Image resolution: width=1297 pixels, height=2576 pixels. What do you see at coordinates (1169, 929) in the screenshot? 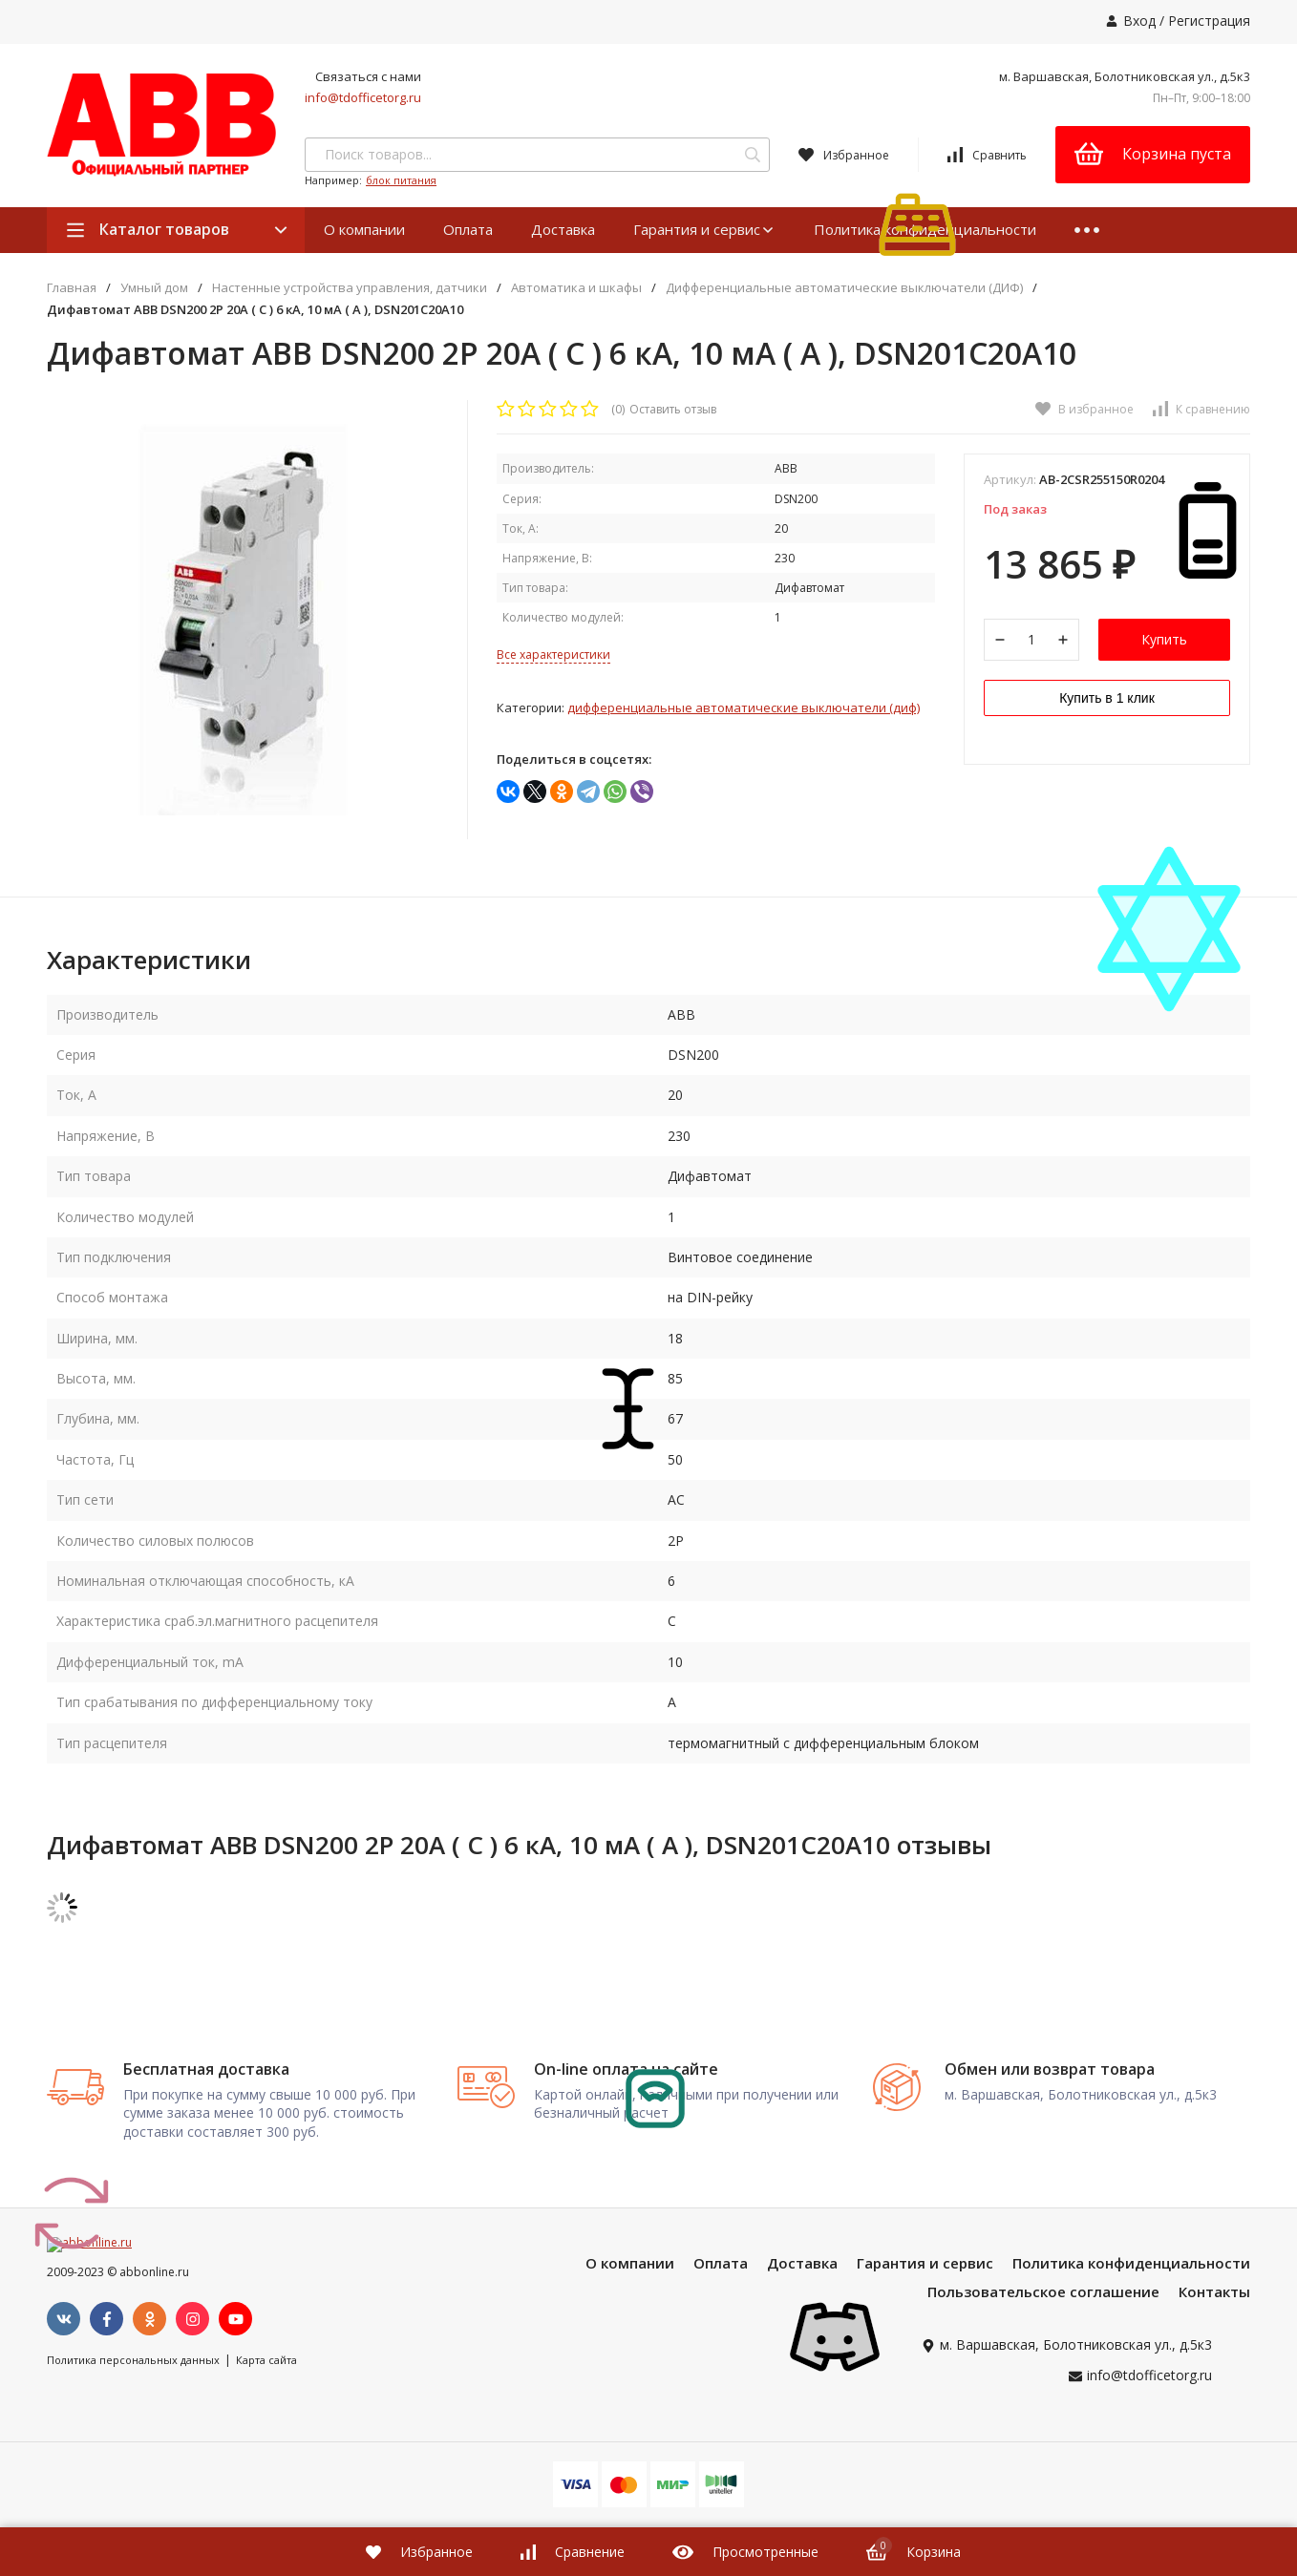
I see `indicates jewish or hebrew-related content` at bounding box center [1169, 929].